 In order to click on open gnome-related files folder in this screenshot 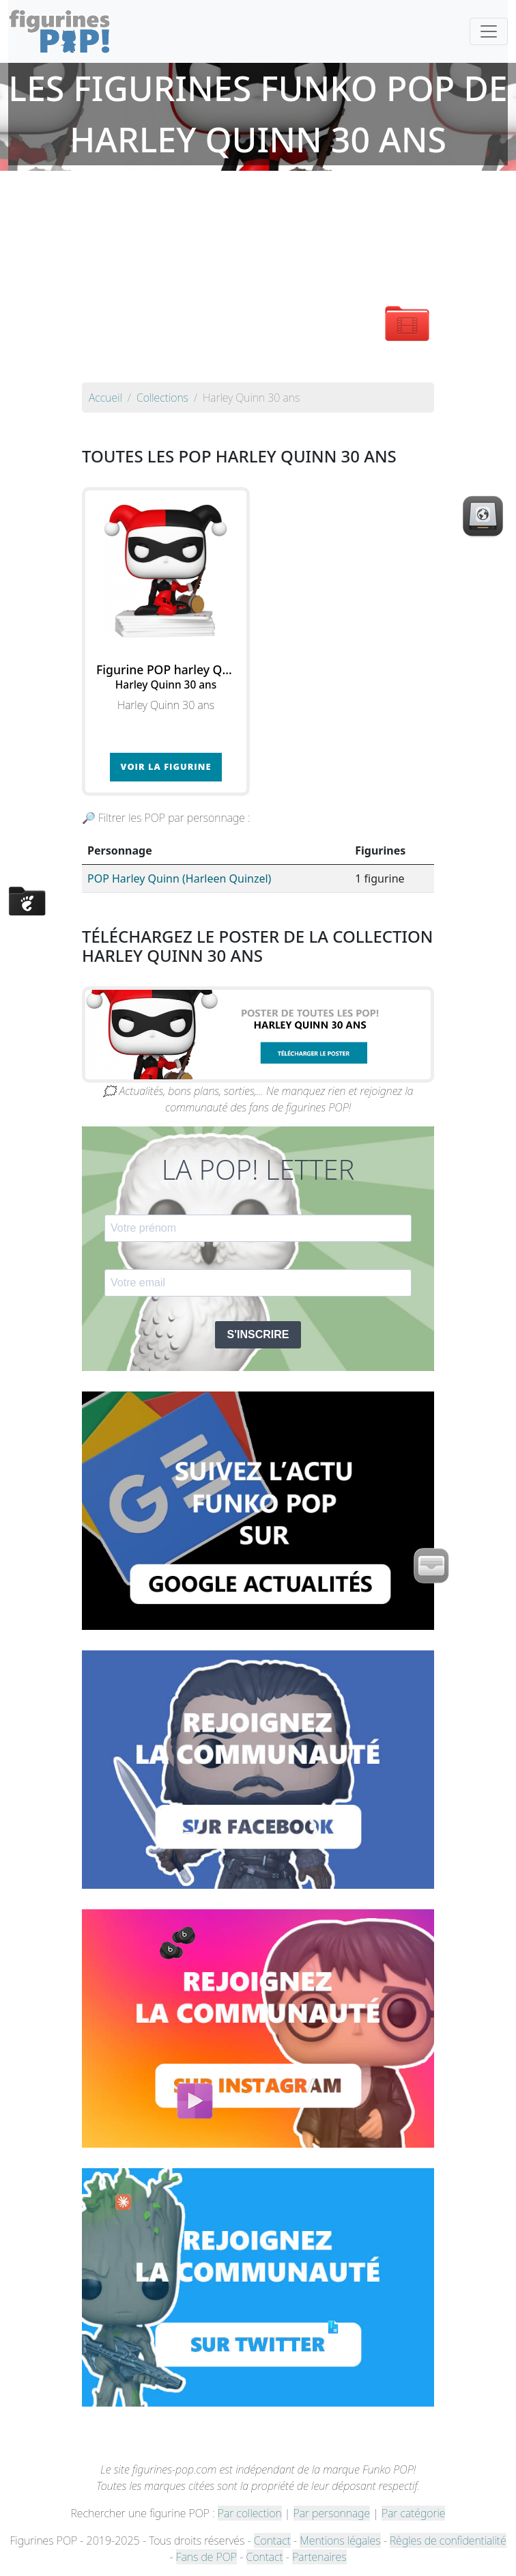, I will do `click(27, 902)`.